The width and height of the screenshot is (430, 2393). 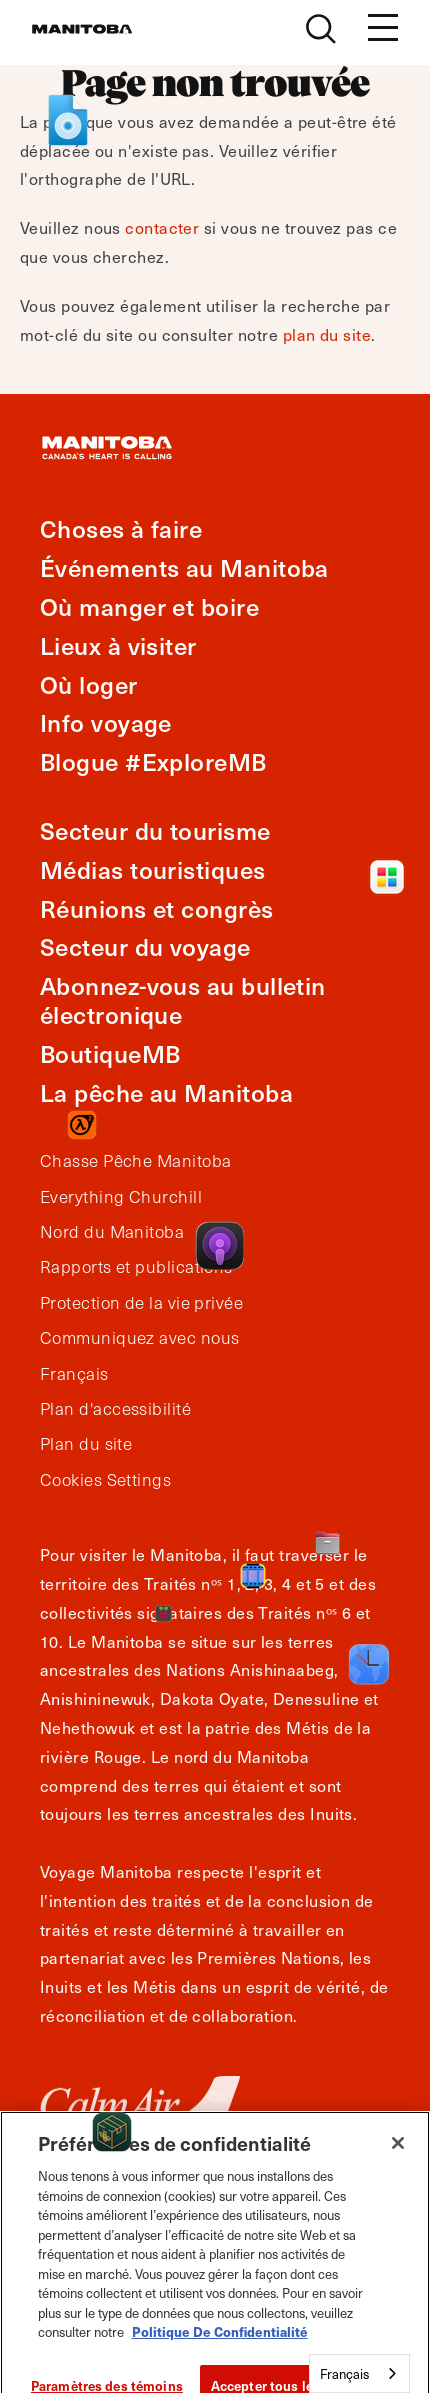 I want to click on launch half-life 2 game, so click(x=82, y=1125).